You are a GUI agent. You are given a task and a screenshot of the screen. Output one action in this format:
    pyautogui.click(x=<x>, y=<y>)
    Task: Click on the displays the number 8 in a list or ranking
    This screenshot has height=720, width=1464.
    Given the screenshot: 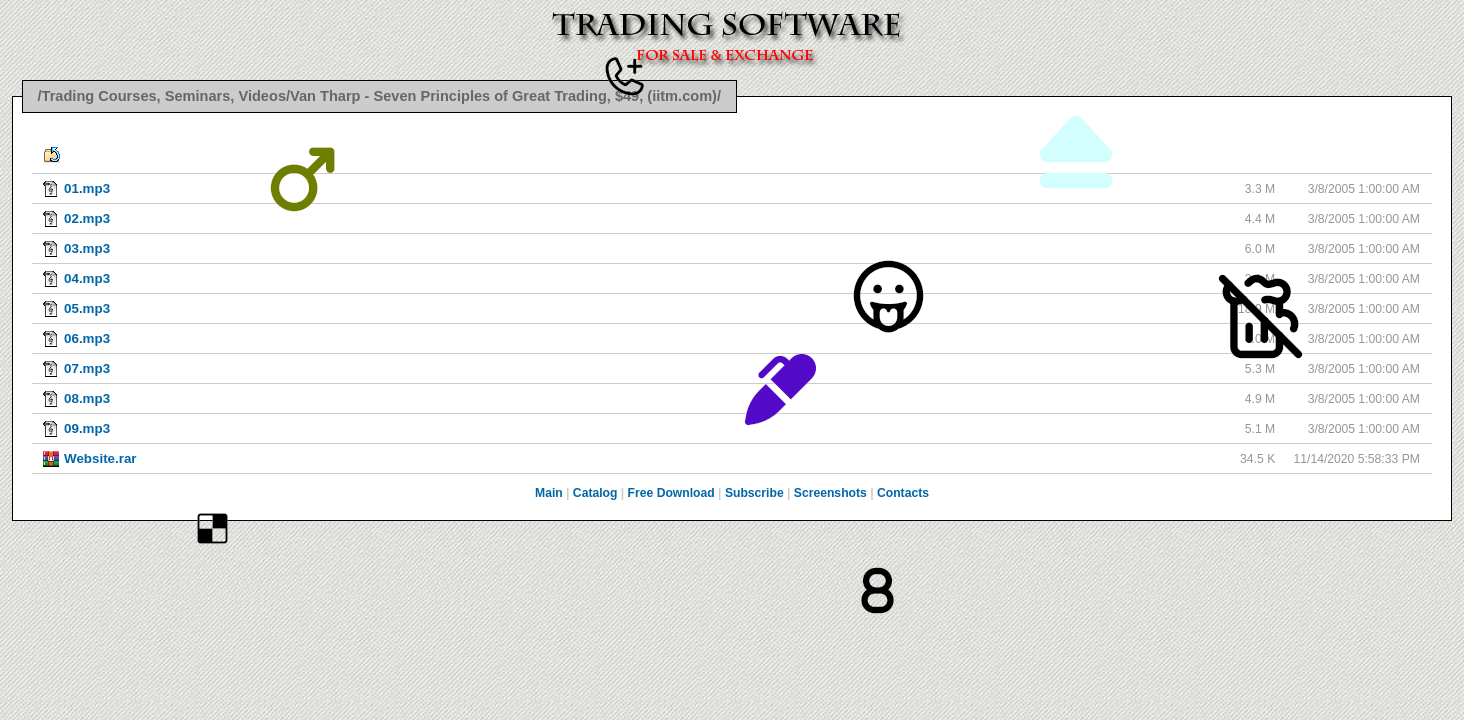 What is the action you would take?
    pyautogui.click(x=877, y=590)
    